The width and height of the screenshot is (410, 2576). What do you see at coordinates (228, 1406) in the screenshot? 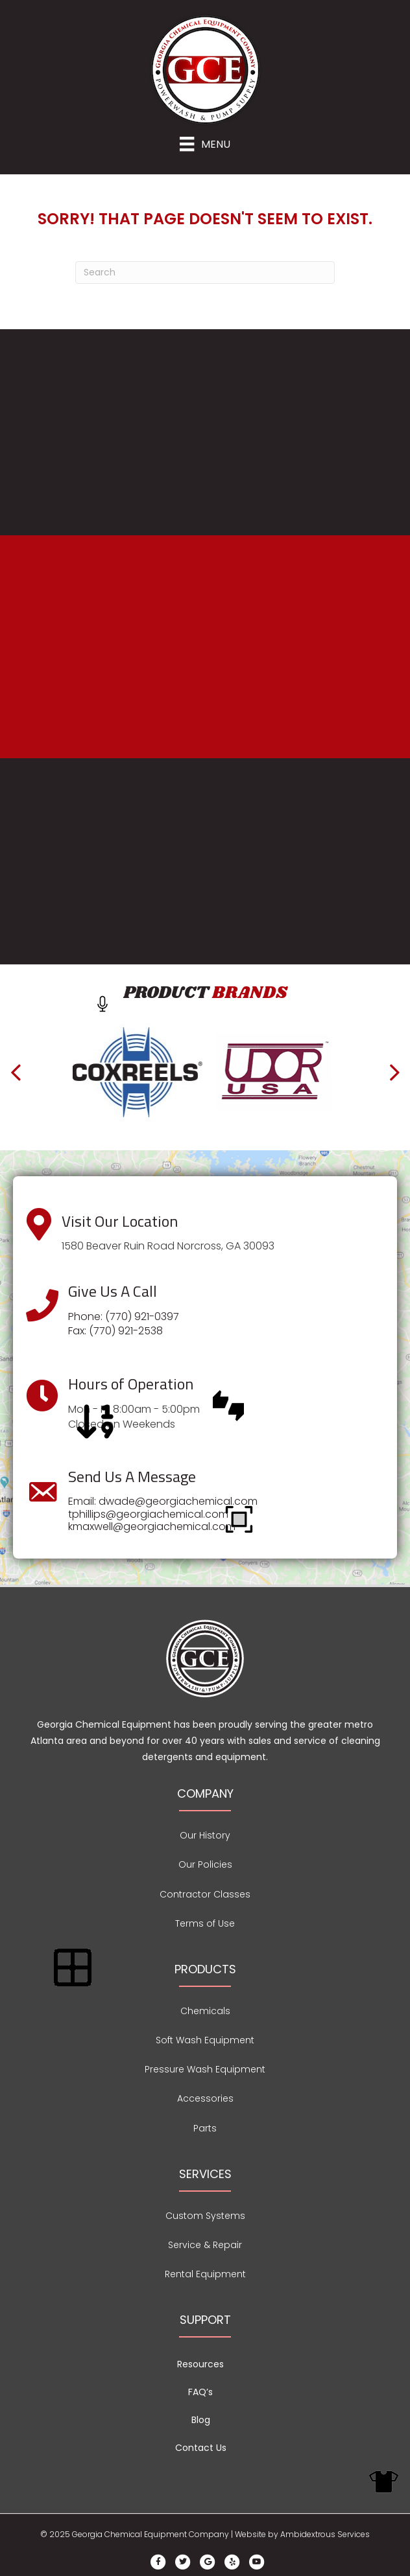
I see `rate or provide feedback` at bounding box center [228, 1406].